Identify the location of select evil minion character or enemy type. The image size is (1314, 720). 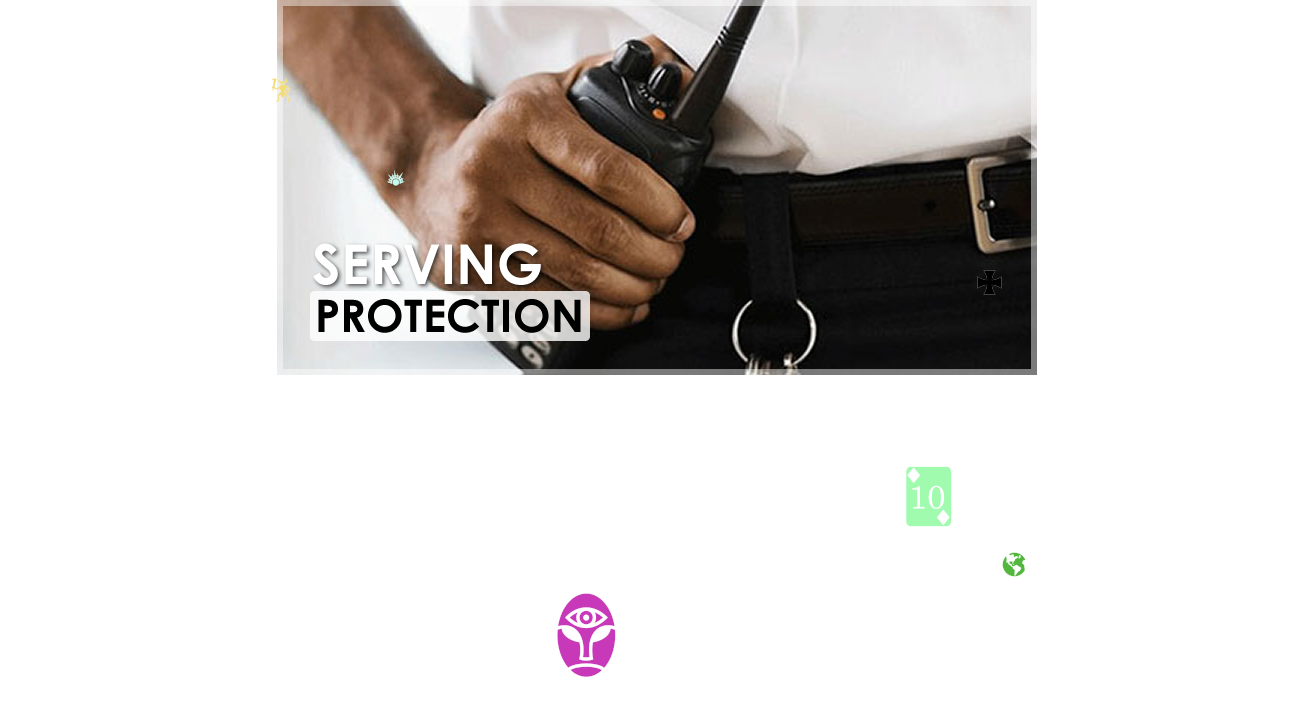
(281, 90).